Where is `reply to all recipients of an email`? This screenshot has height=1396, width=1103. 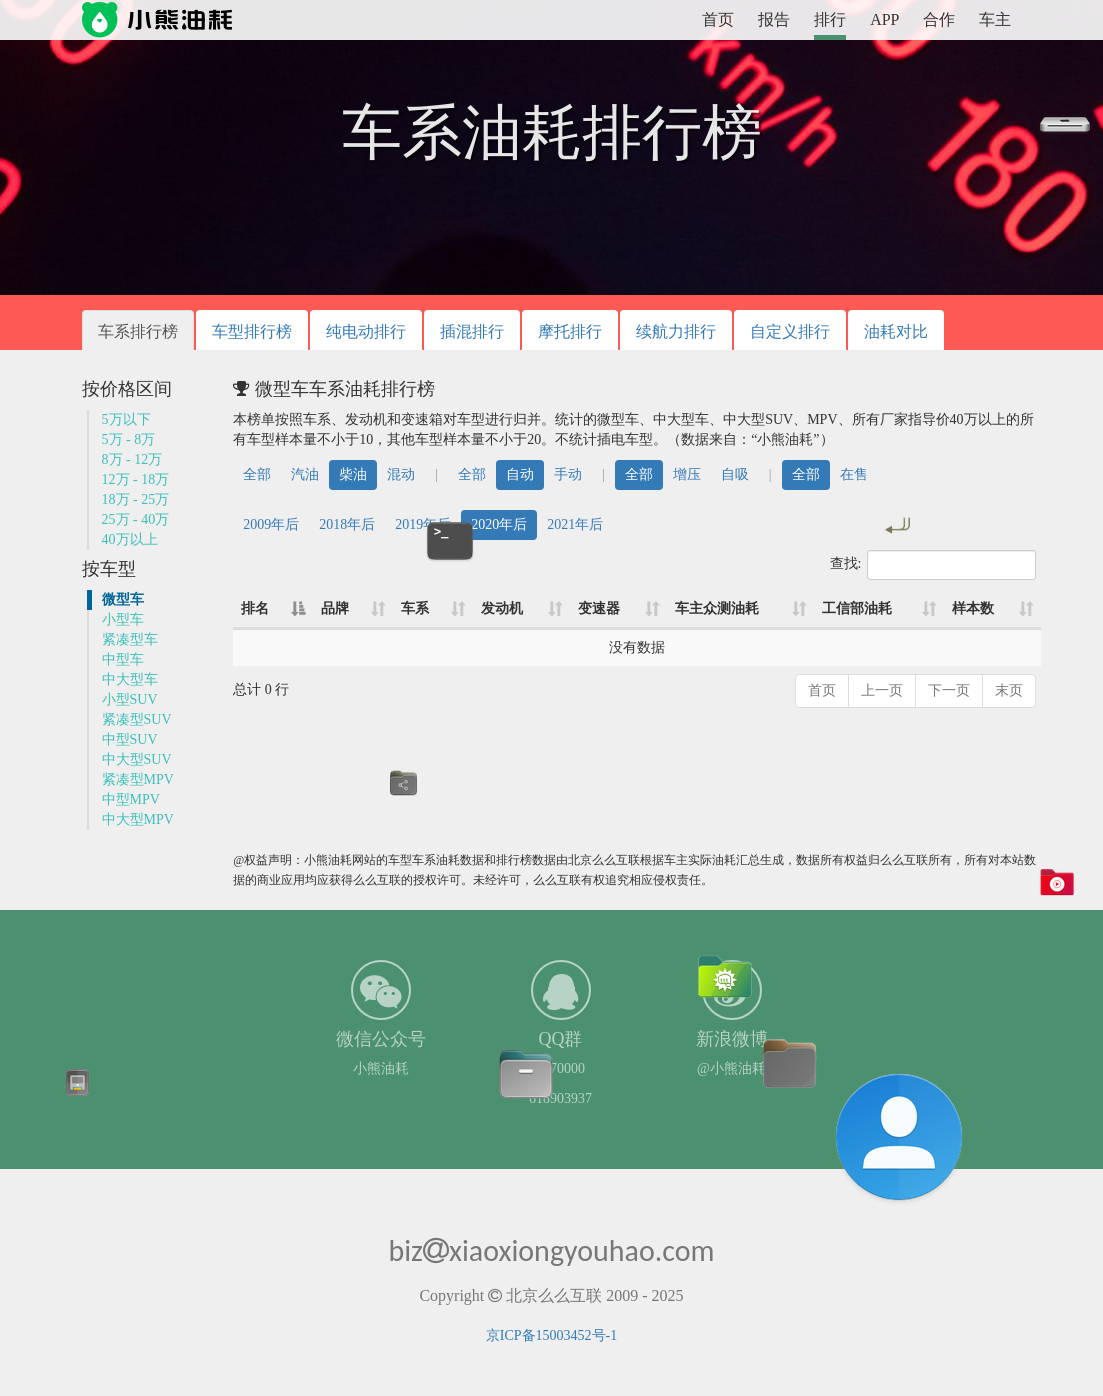
reply to all recipients of an email is located at coordinates (897, 524).